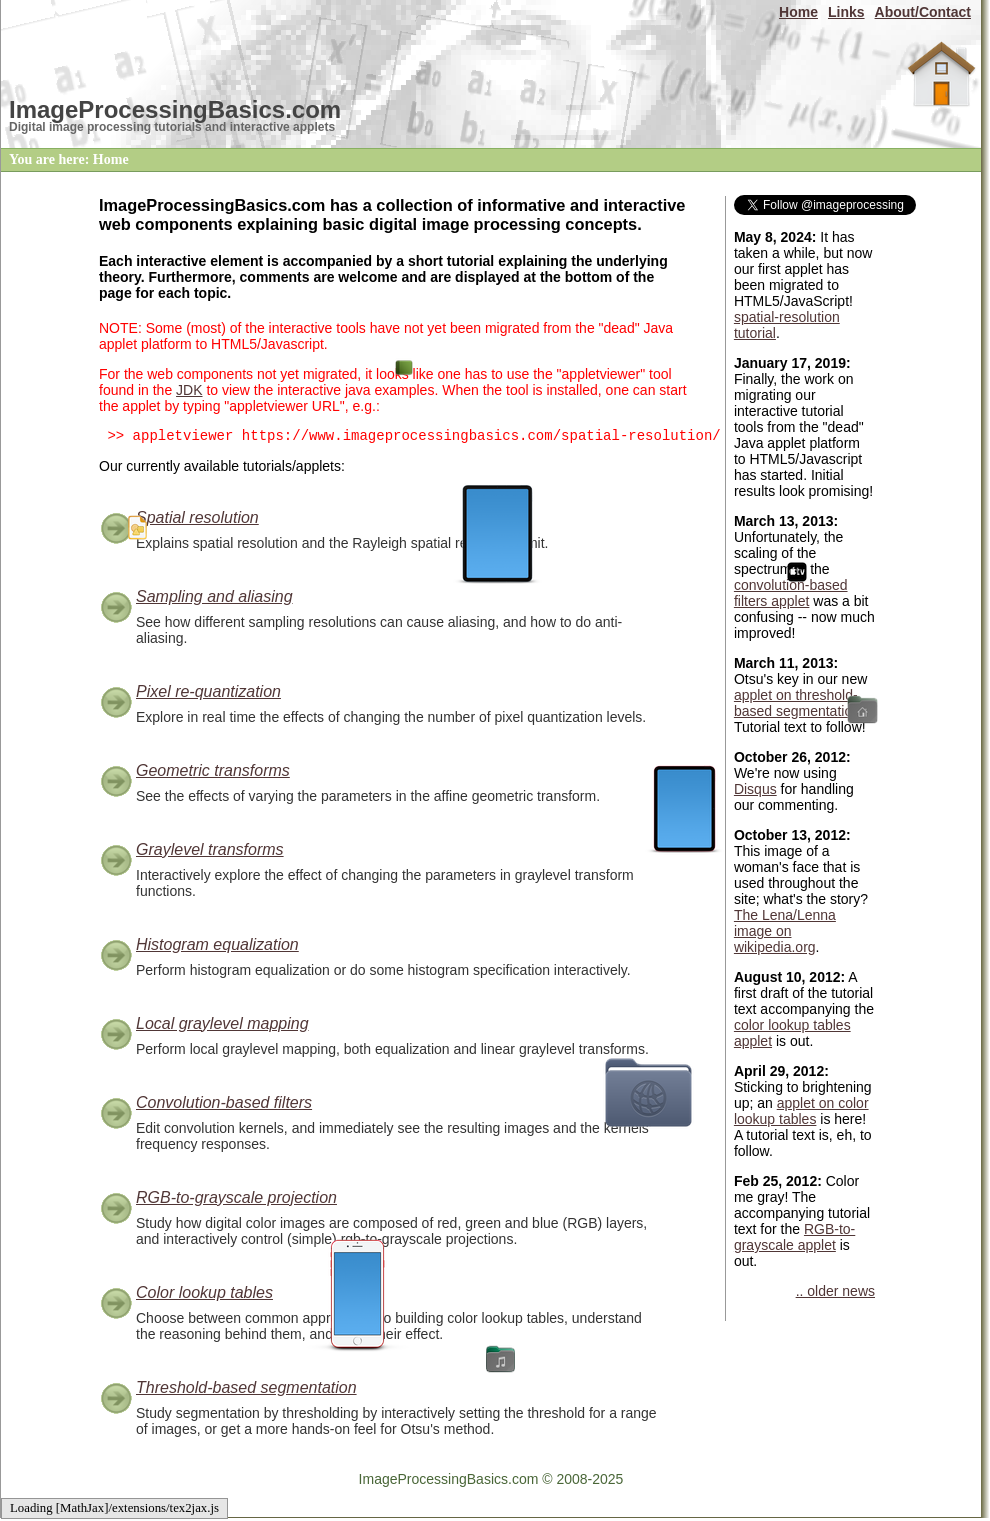  What do you see at coordinates (404, 367) in the screenshot?
I see `access the desktop folder` at bounding box center [404, 367].